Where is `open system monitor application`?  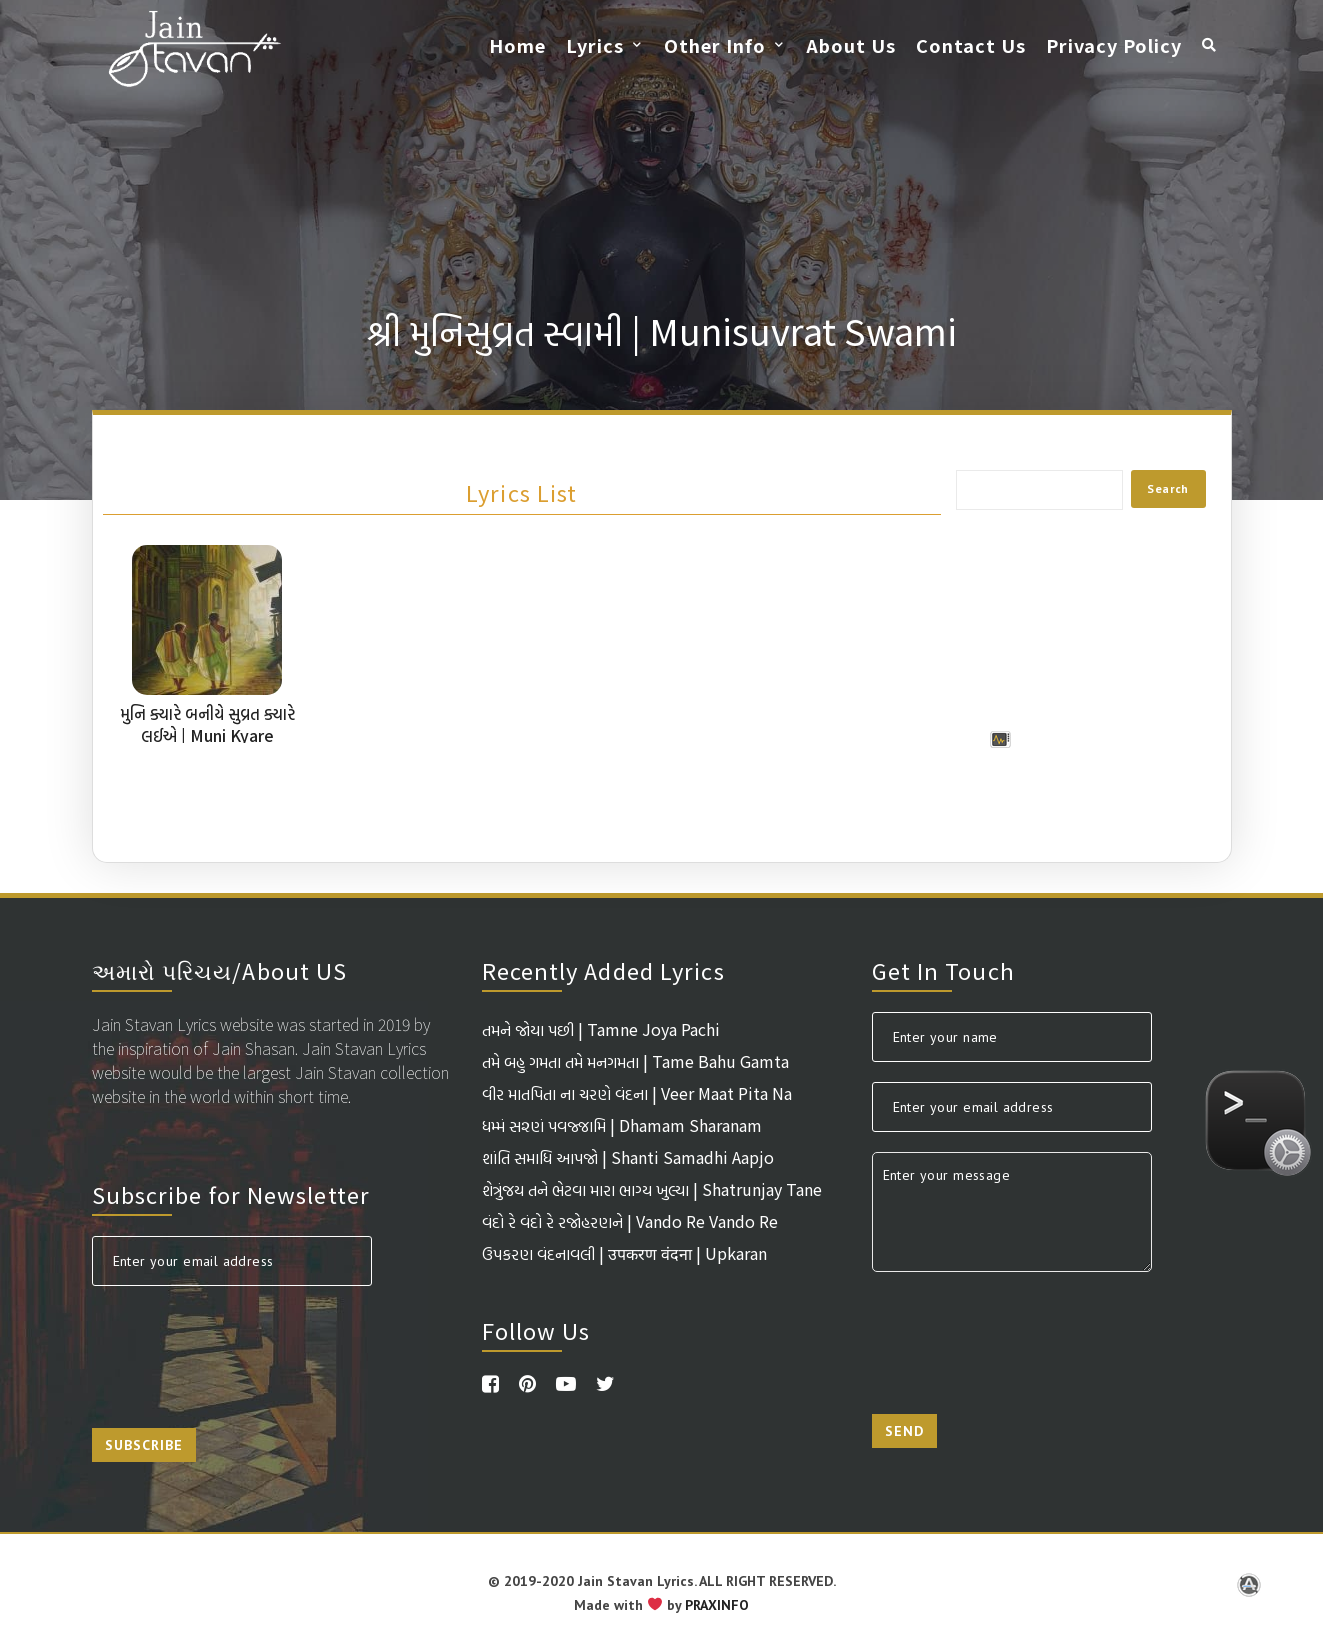 open system monitor application is located at coordinates (1000, 739).